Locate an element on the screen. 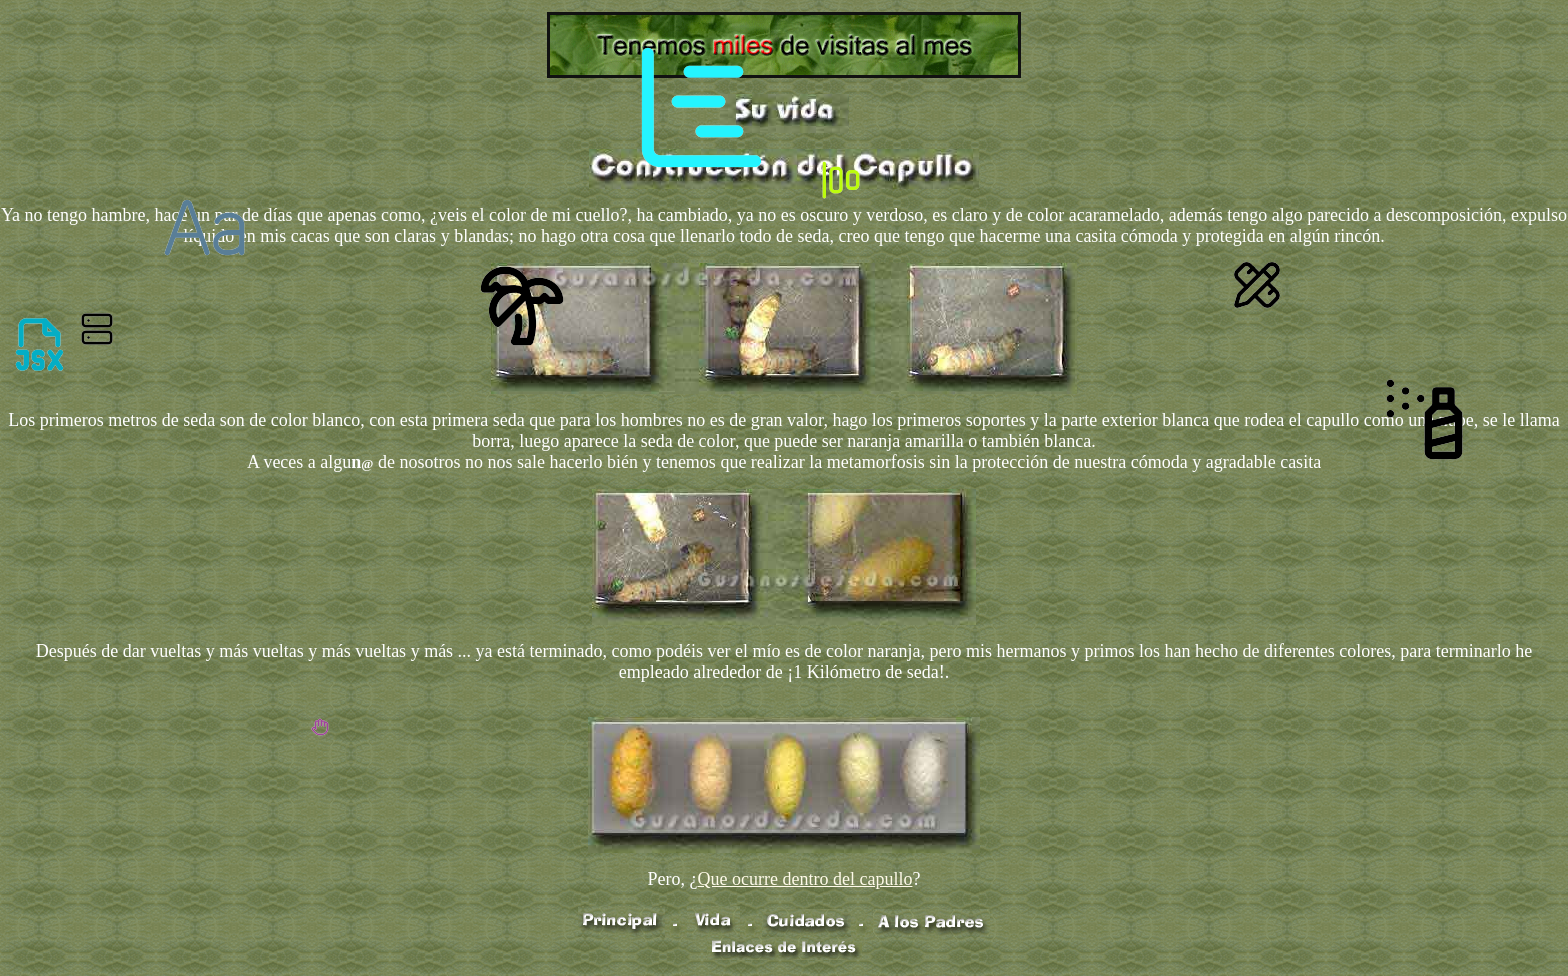  access spray or paint tools is located at coordinates (1424, 417).